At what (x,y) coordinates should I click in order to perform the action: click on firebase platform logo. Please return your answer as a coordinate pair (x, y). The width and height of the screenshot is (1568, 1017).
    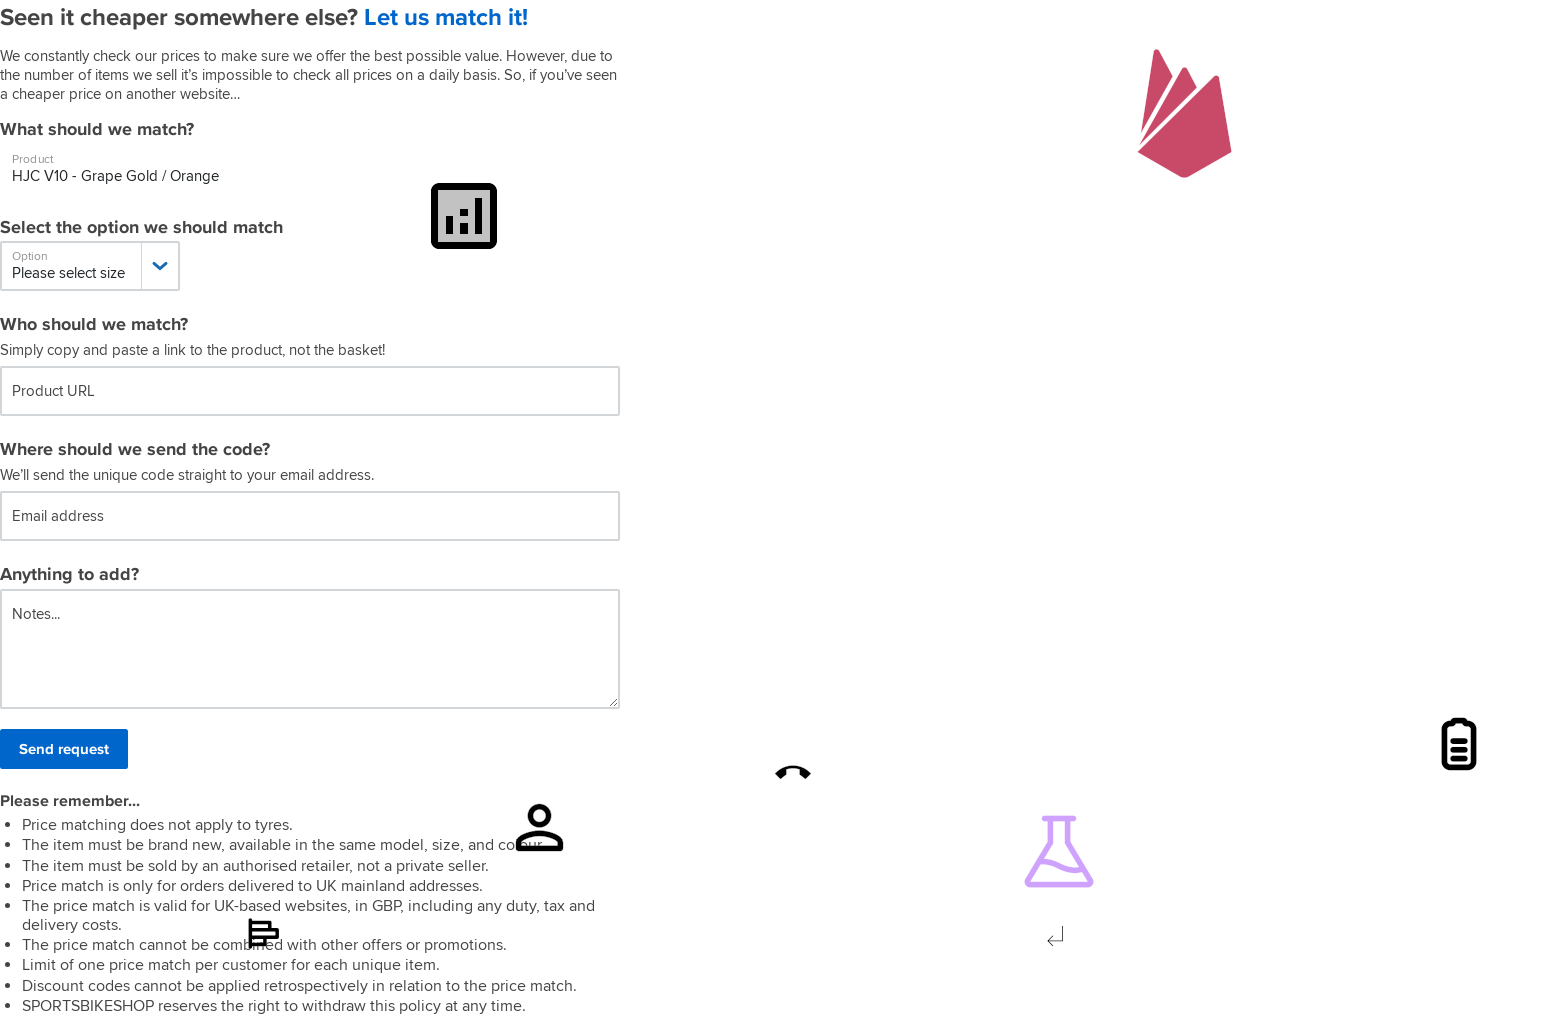
    Looking at the image, I should click on (1184, 113).